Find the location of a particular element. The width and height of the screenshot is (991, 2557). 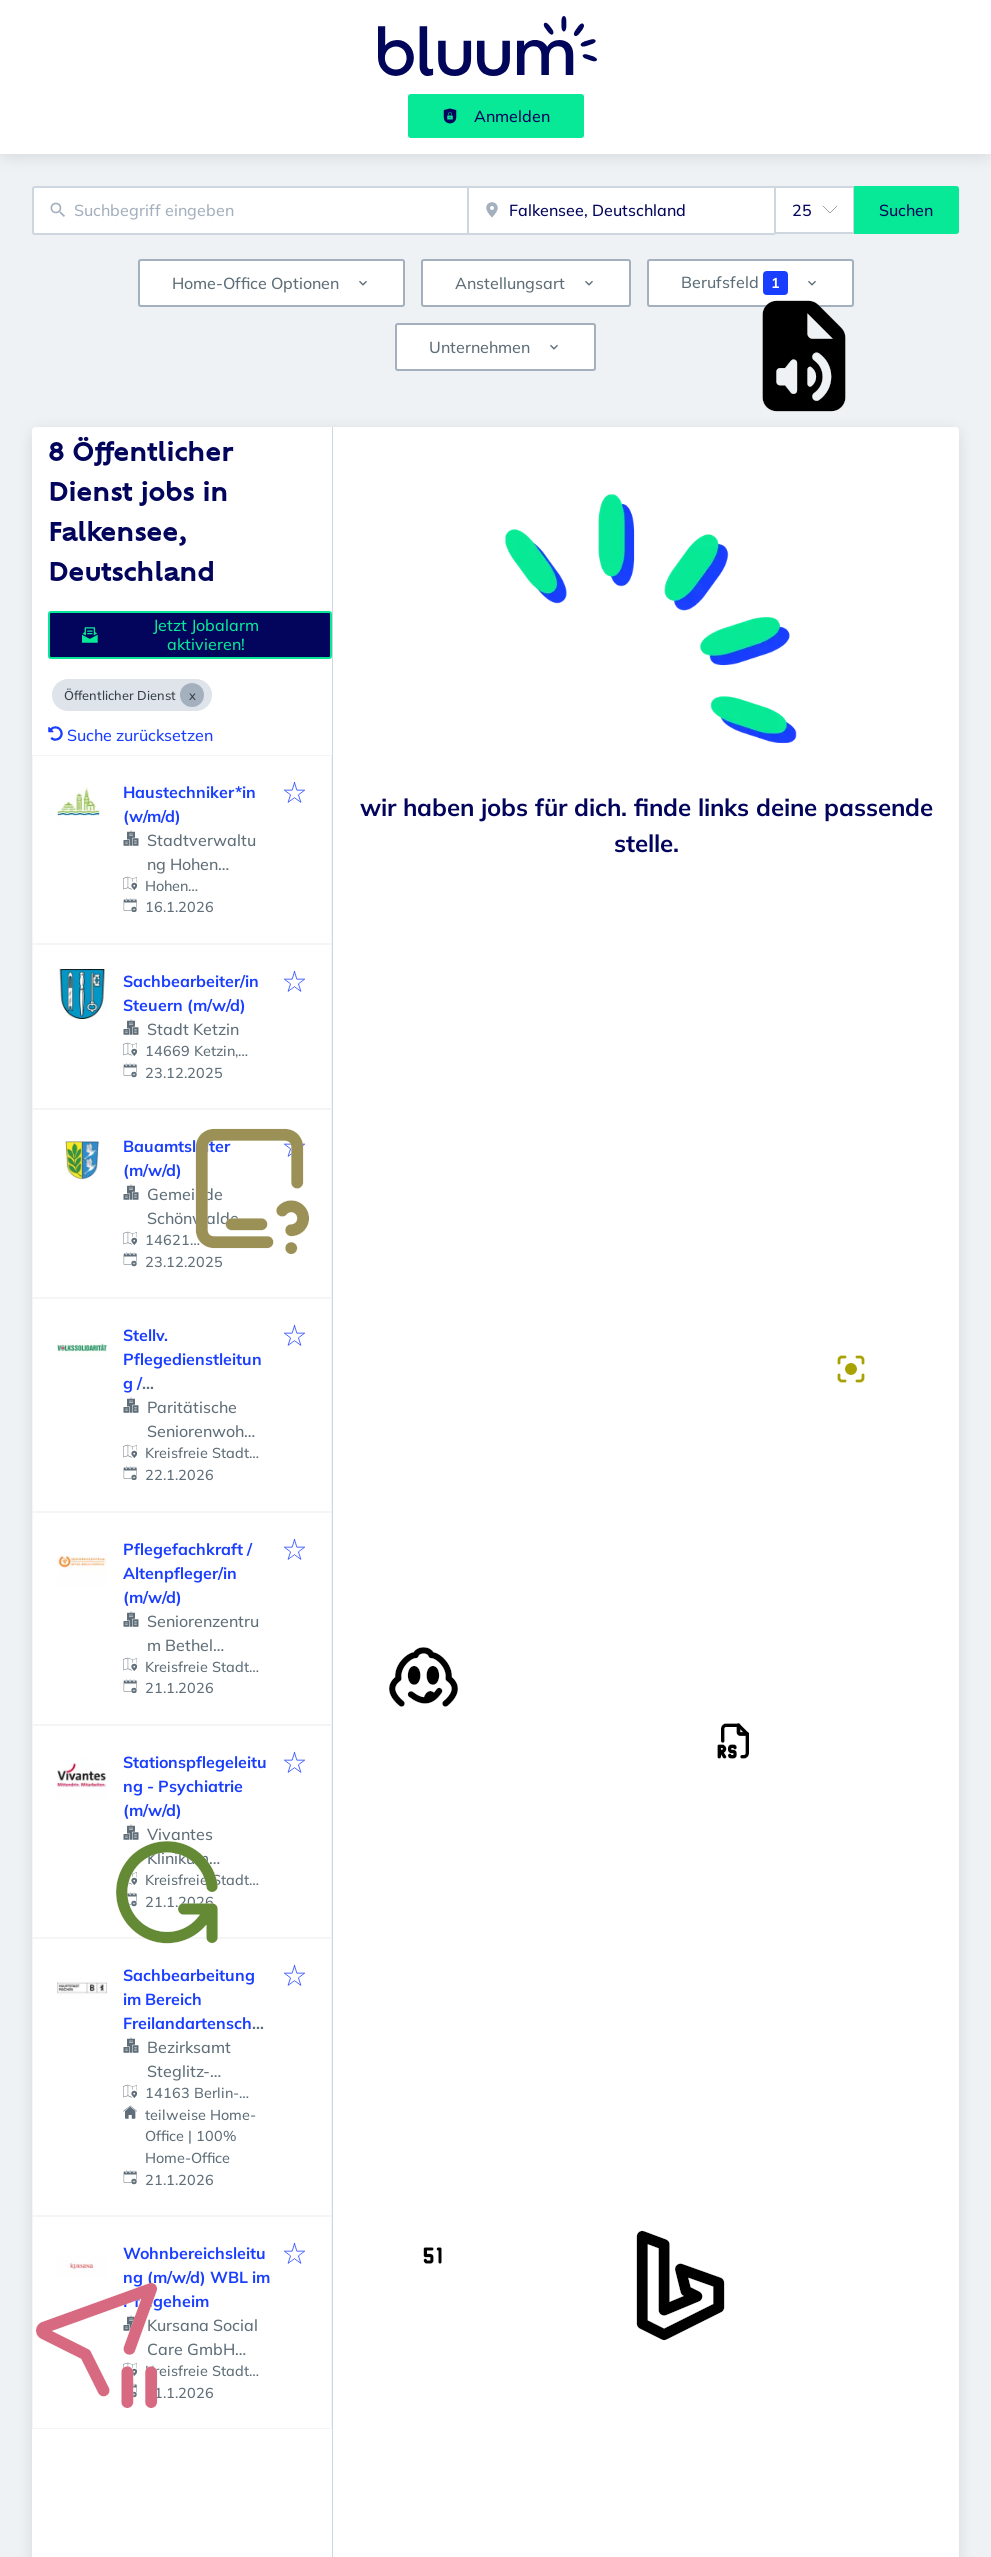

pause location sharing is located at coordinates (97, 2342).